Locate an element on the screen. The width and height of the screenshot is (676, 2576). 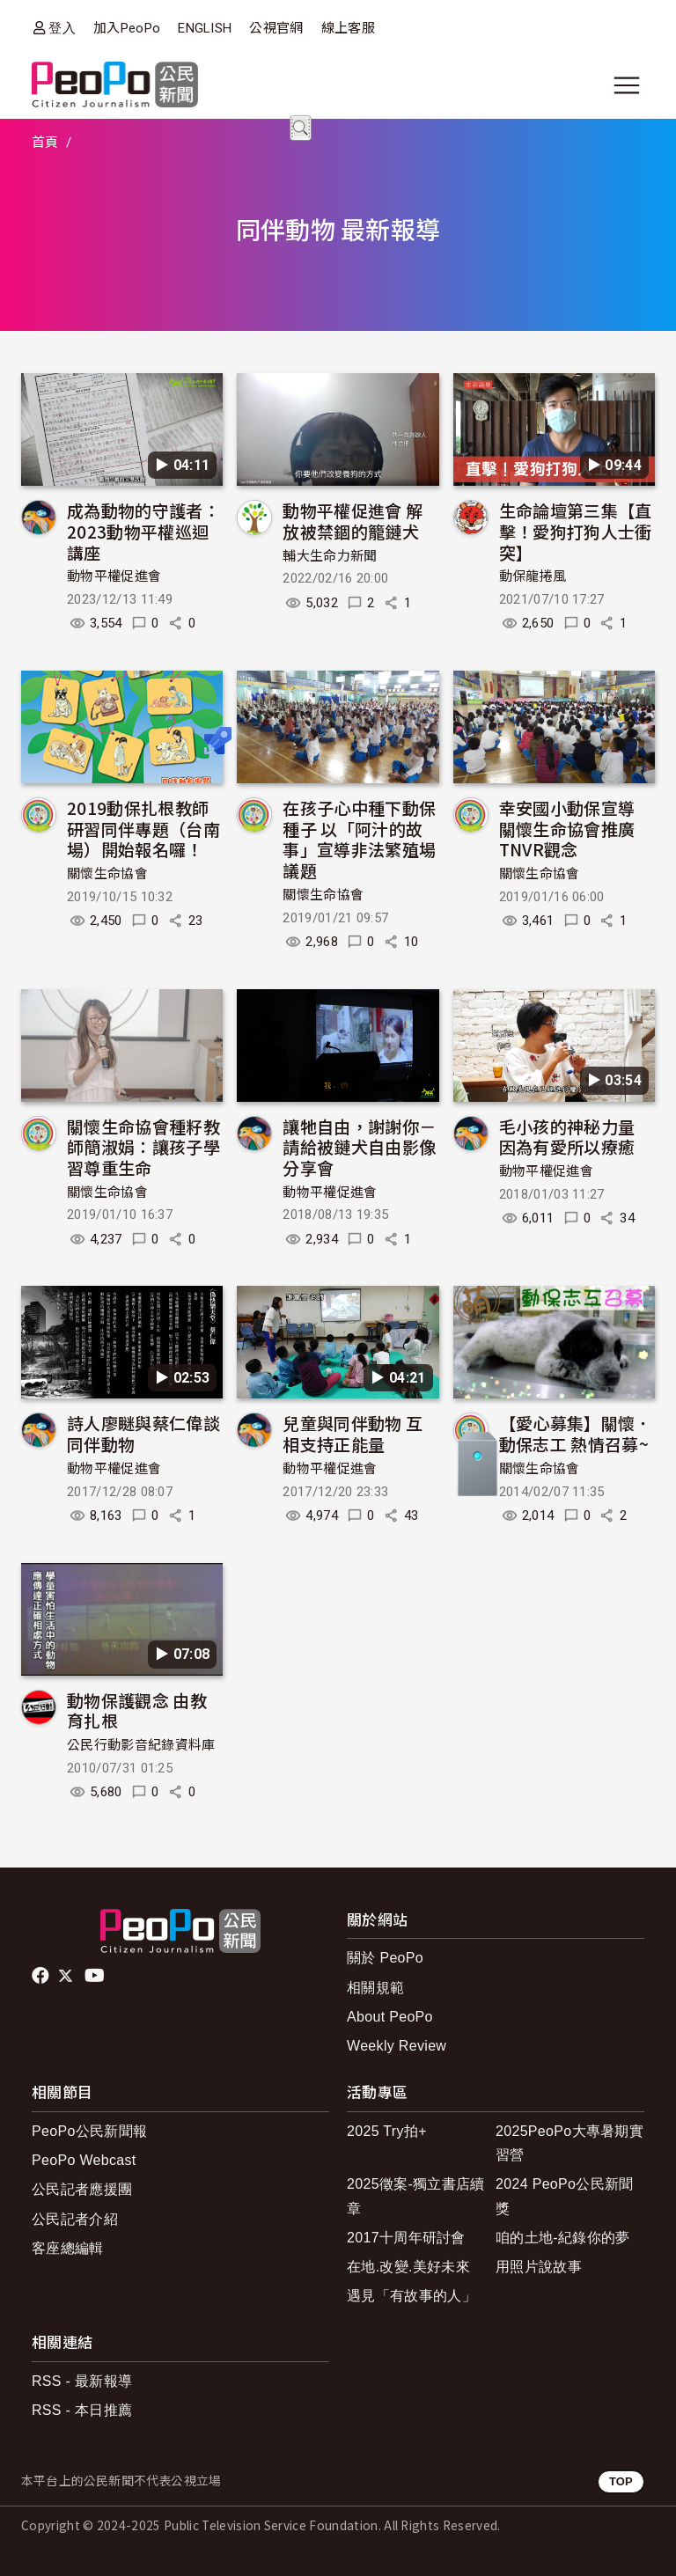
view computer or system hardware information is located at coordinates (477, 1464).